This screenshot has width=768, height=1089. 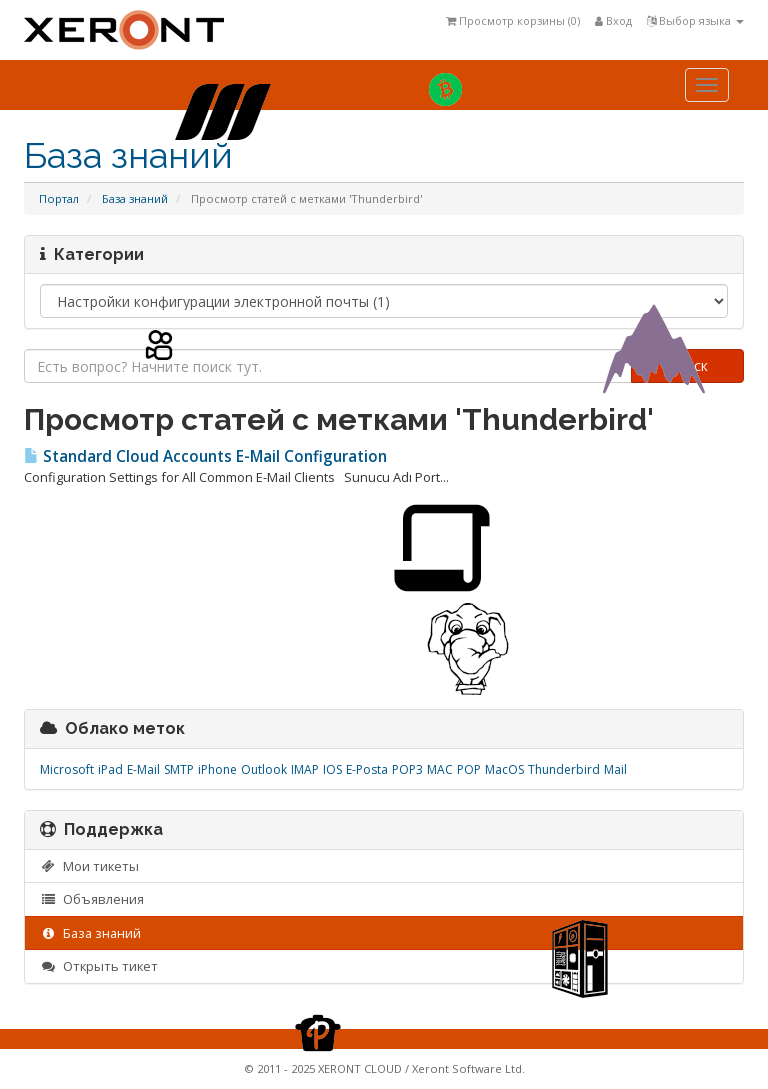 What do you see at coordinates (159, 345) in the screenshot?
I see `open the Kuaishou app` at bounding box center [159, 345].